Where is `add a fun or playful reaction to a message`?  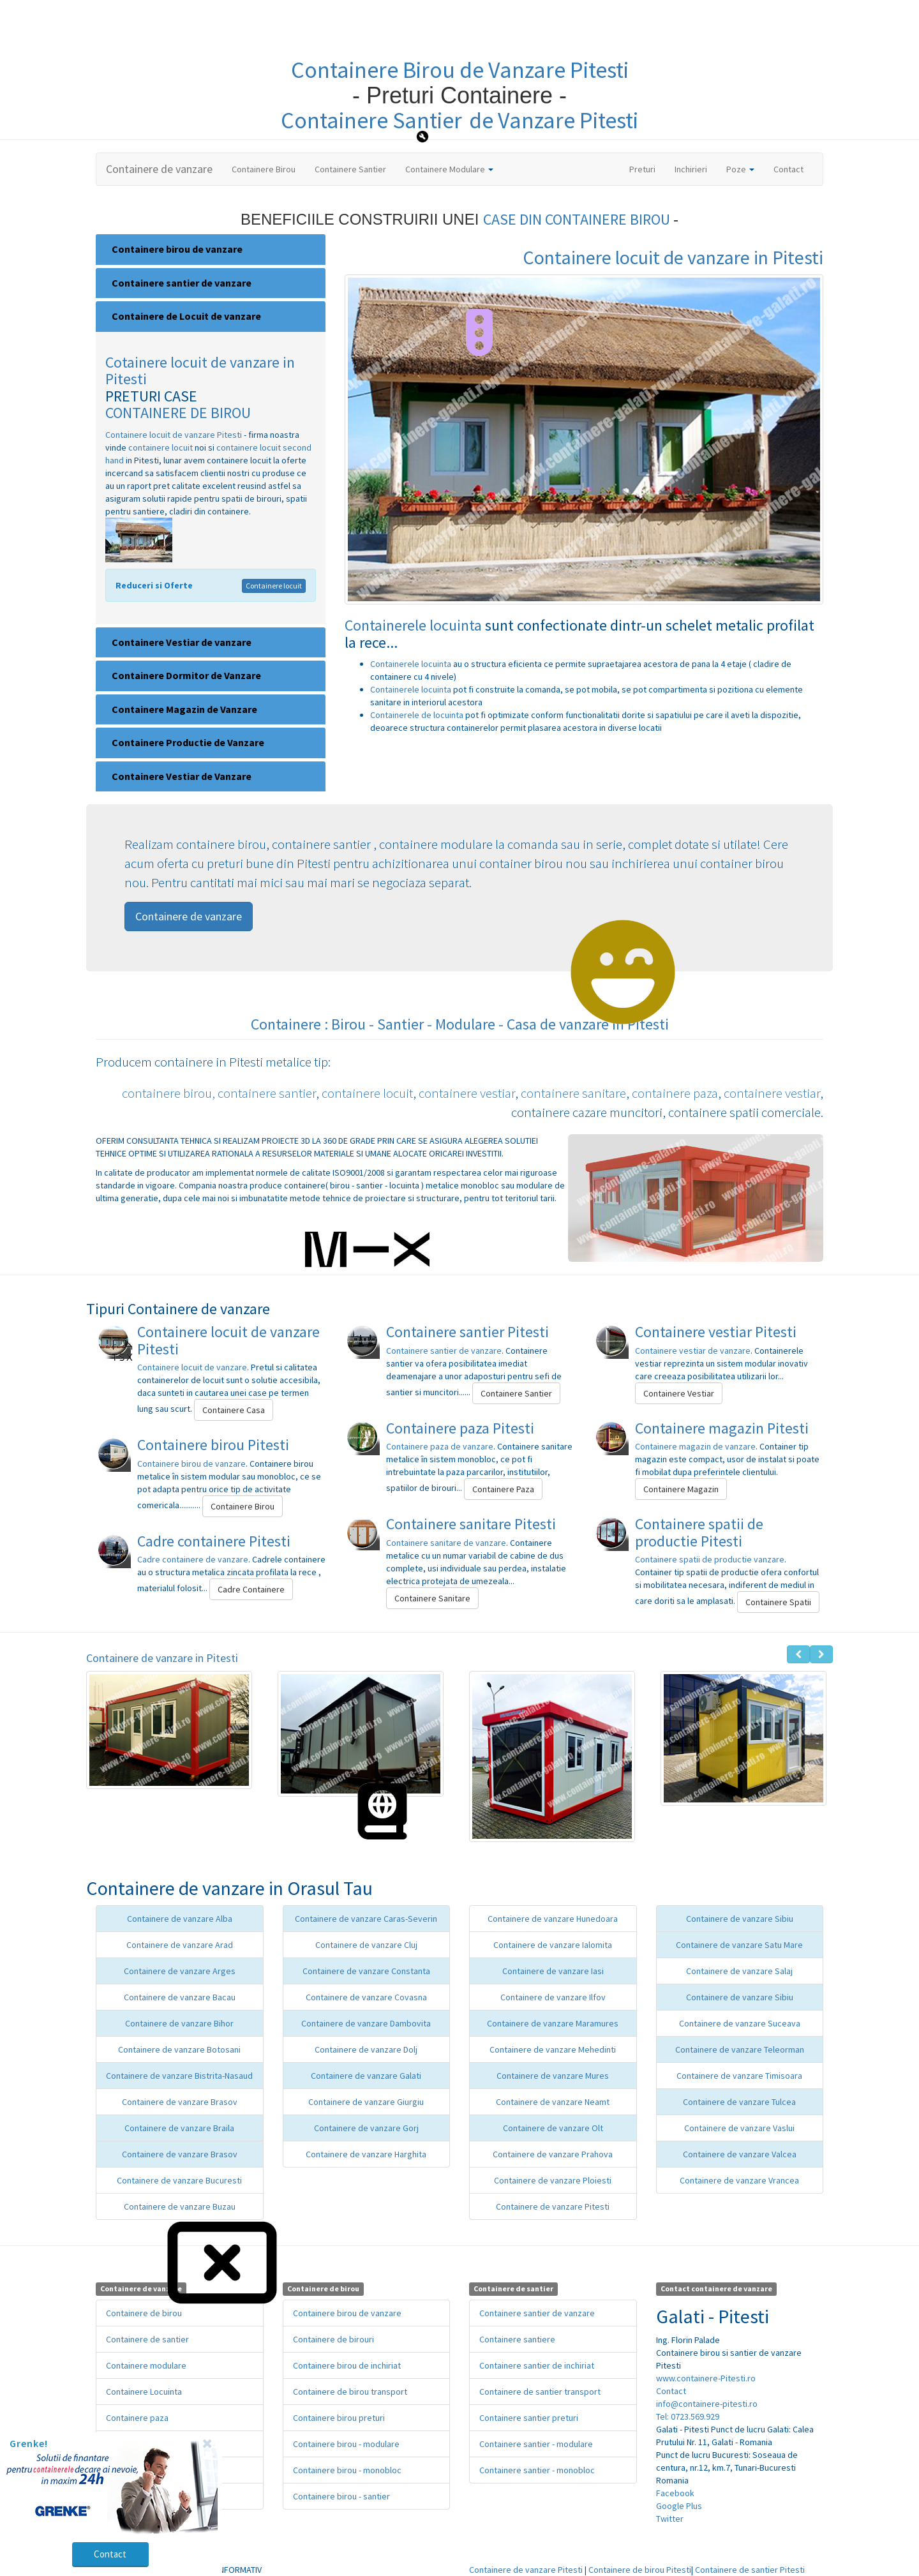 add a fun or playful reaction to a message is located at coordinates (623, 972).